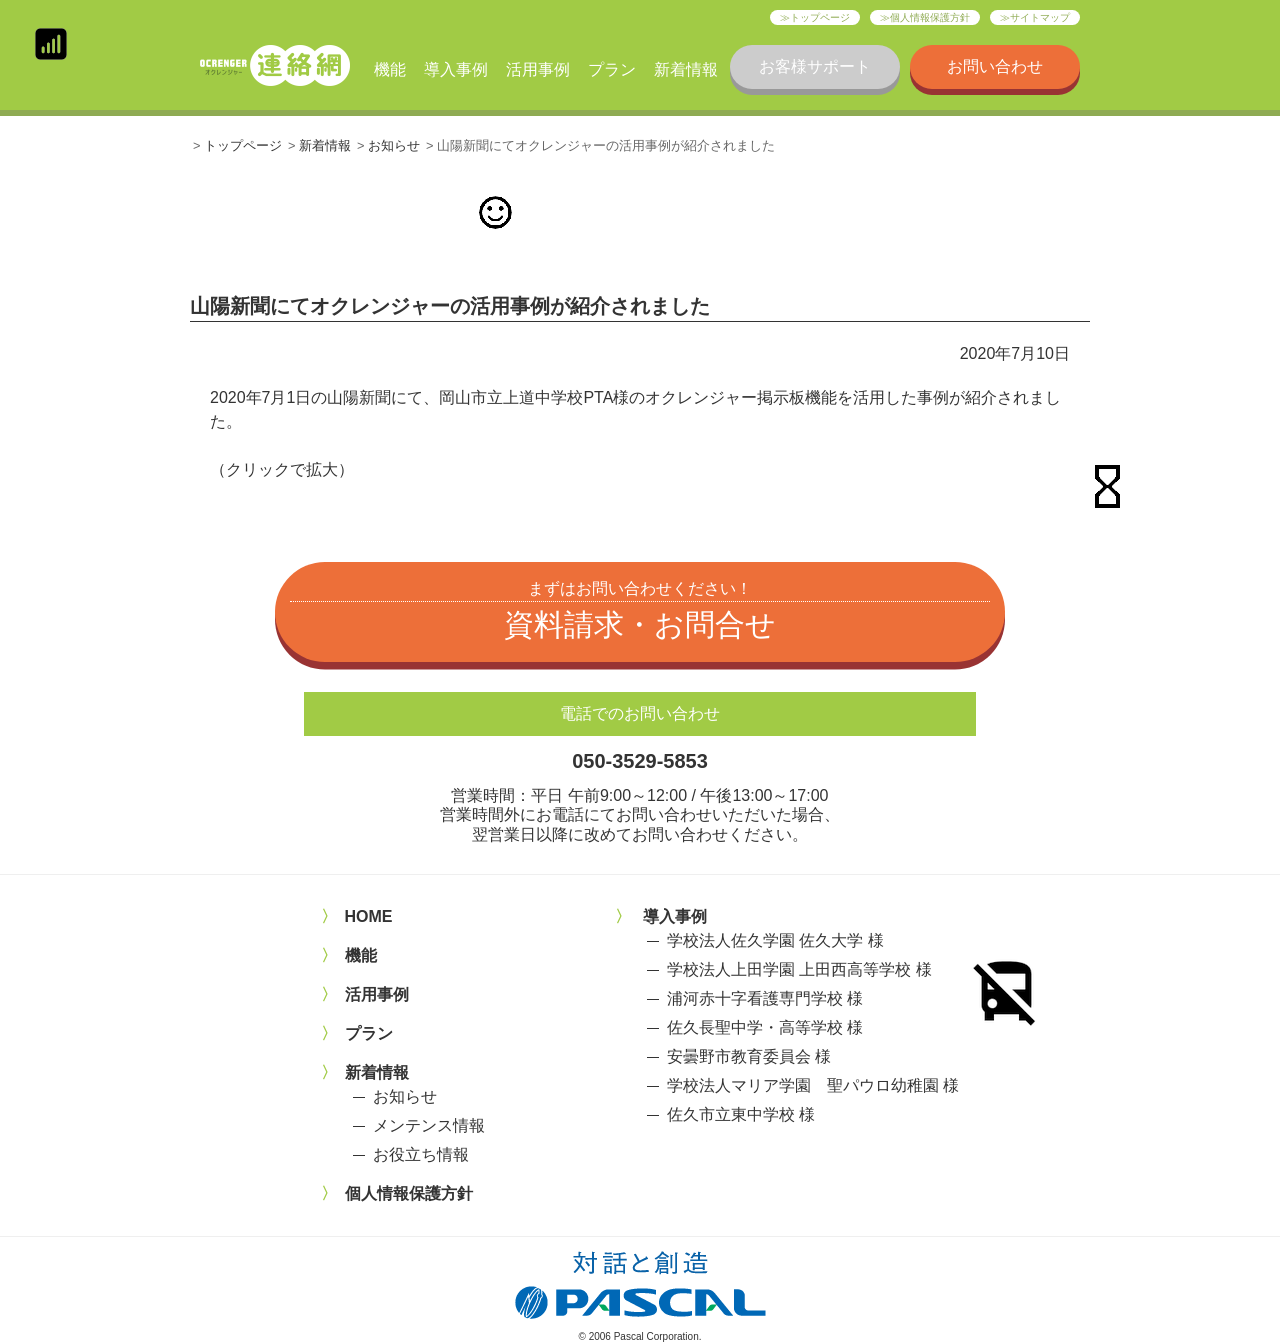 This screenshot has width=1280, height=1344. What do you see at coordinates (1006, 992) in the screenshot?
I see `no transfer available at this stop` at bounding box center [1006, 992].